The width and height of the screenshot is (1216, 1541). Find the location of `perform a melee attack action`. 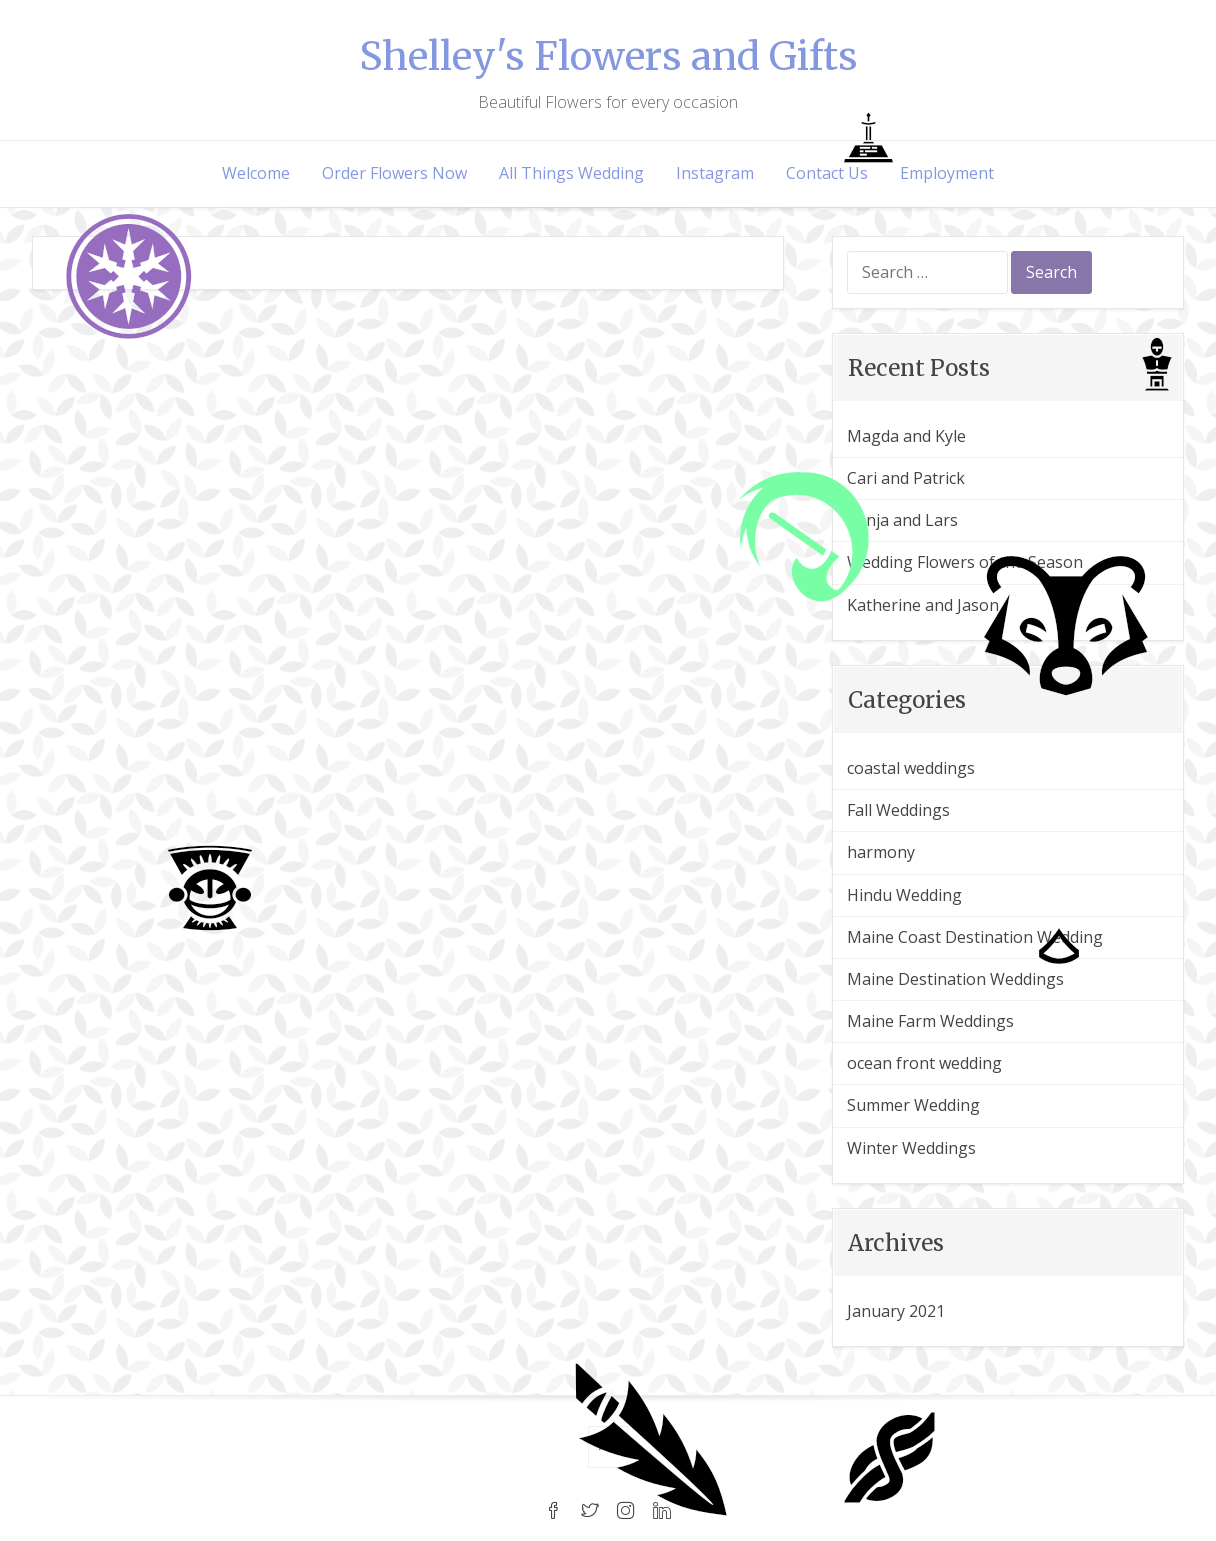

perform a melee attack action is located at coordinates (804, 536).